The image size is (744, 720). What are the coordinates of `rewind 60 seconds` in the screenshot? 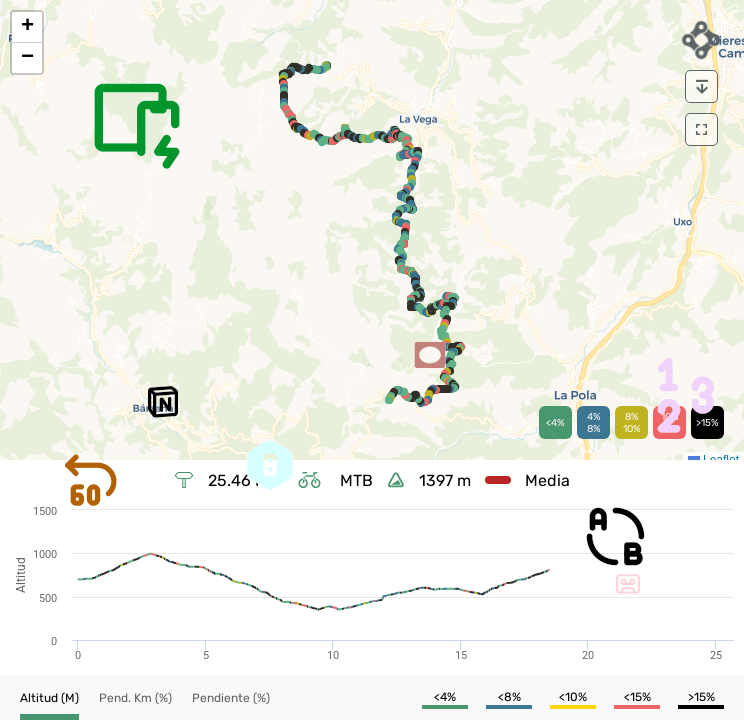 It's located at (89, 481).